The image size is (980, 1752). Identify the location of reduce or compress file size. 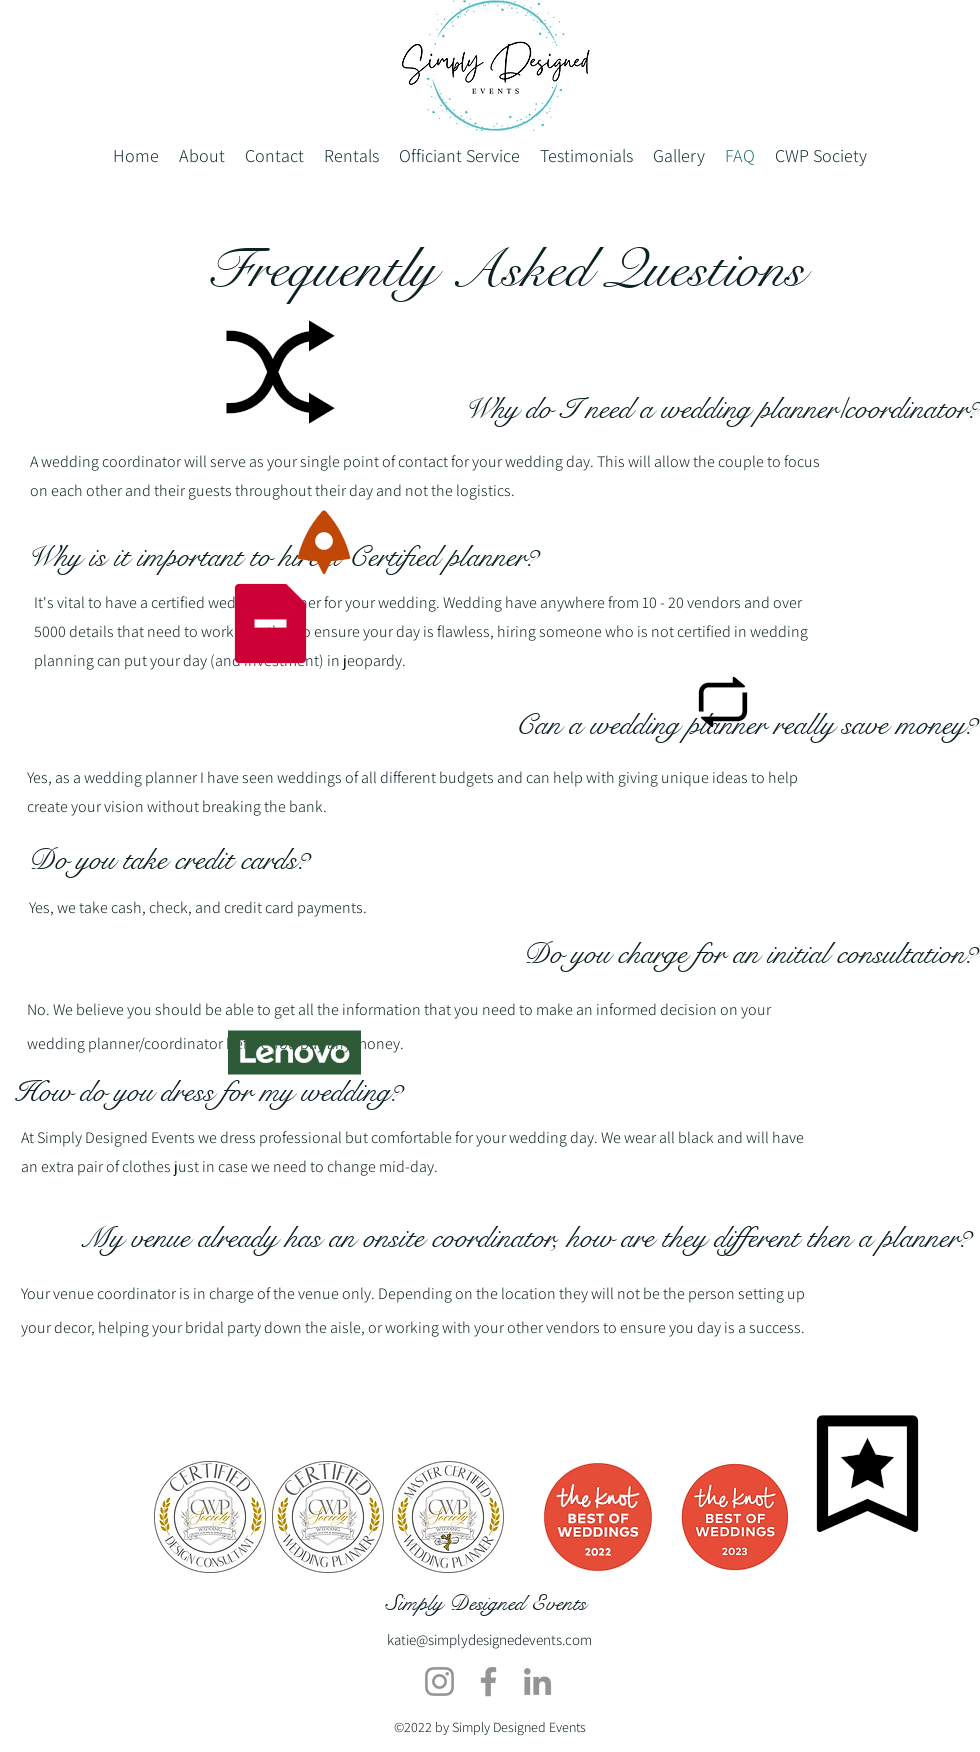
(270, 623).